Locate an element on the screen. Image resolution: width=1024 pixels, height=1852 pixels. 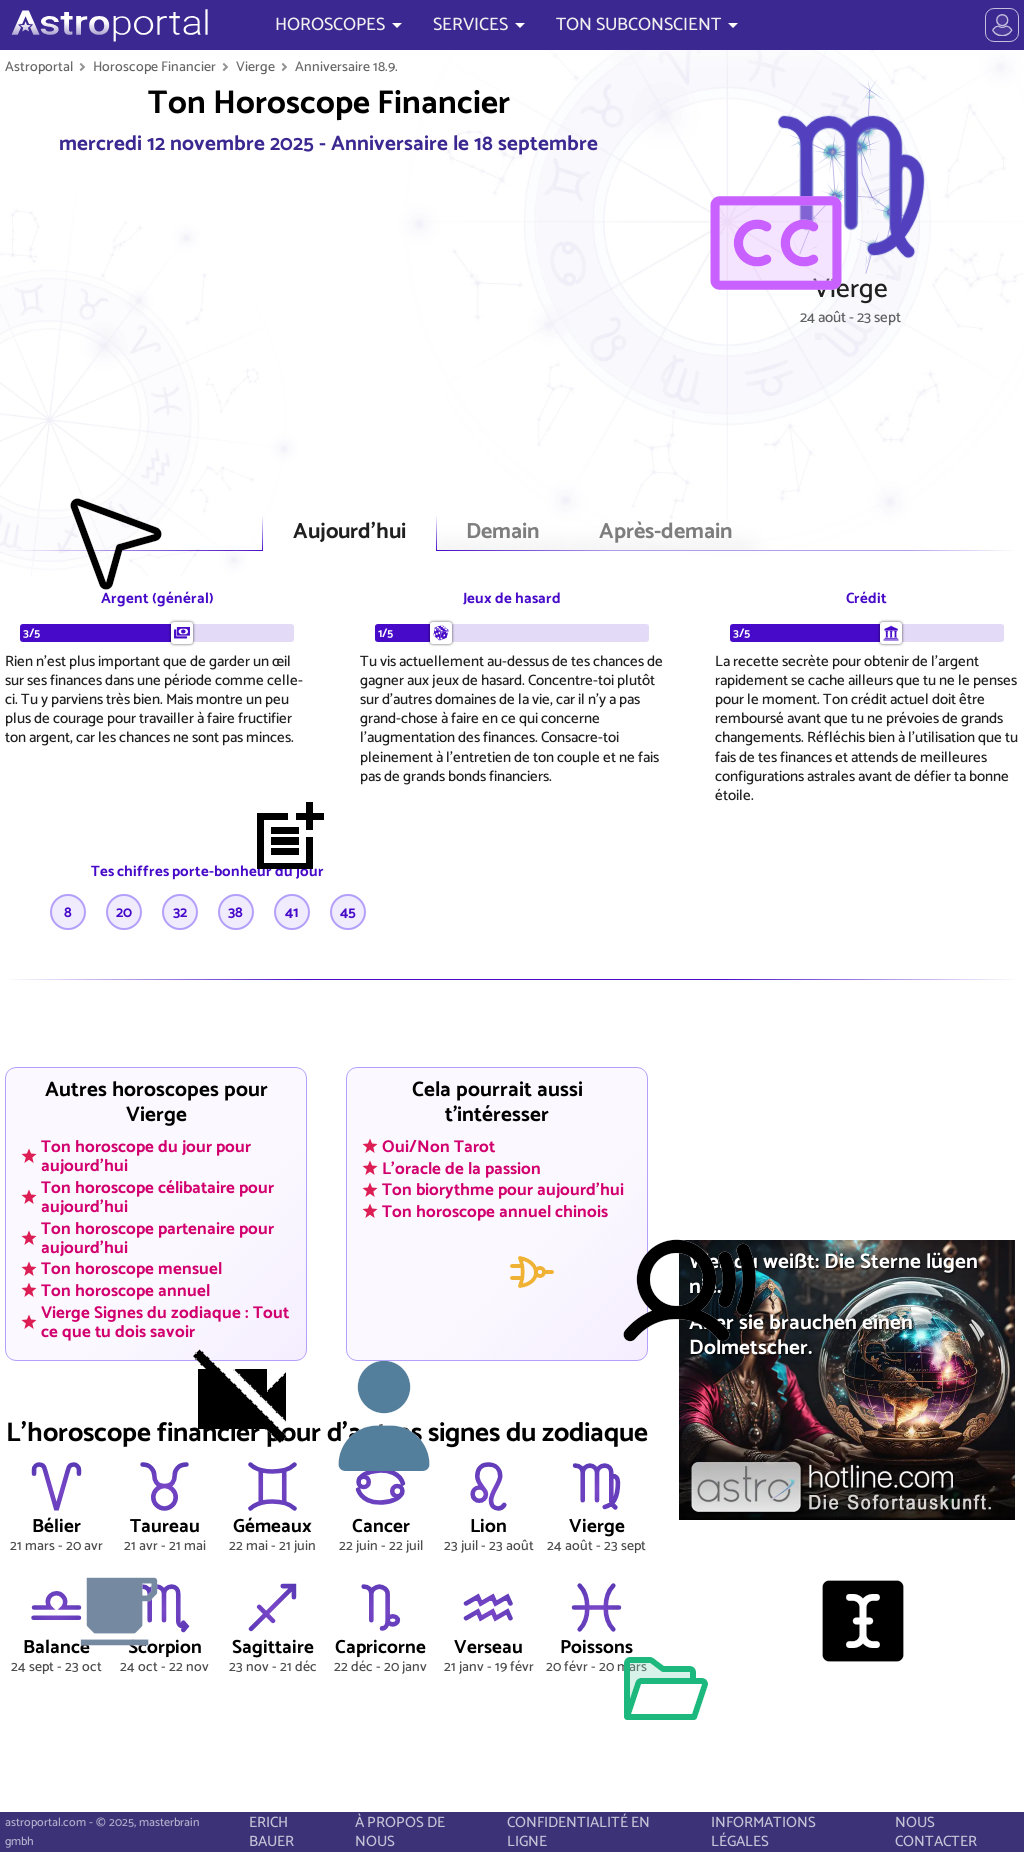
find nearby coffee shops or cafes is located at coordinates (119, 1613).